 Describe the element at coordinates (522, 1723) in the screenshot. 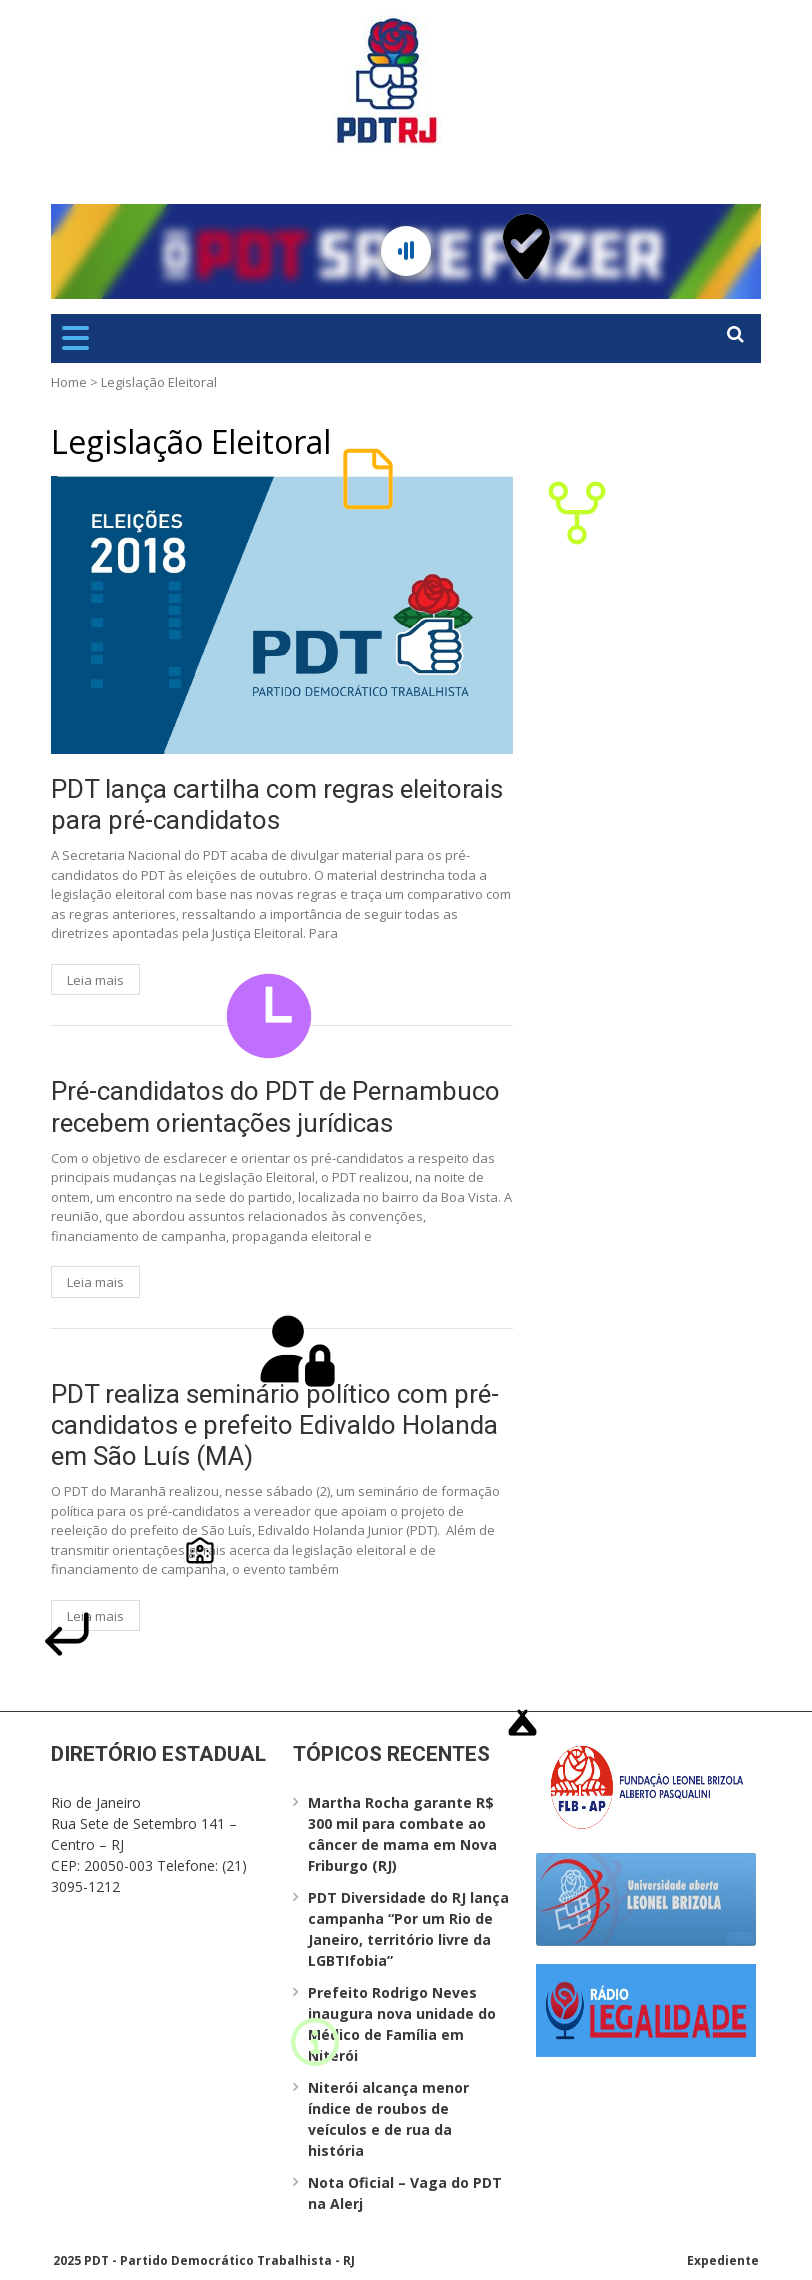

I see `find nearby campgrounds or camping sites` at that location.